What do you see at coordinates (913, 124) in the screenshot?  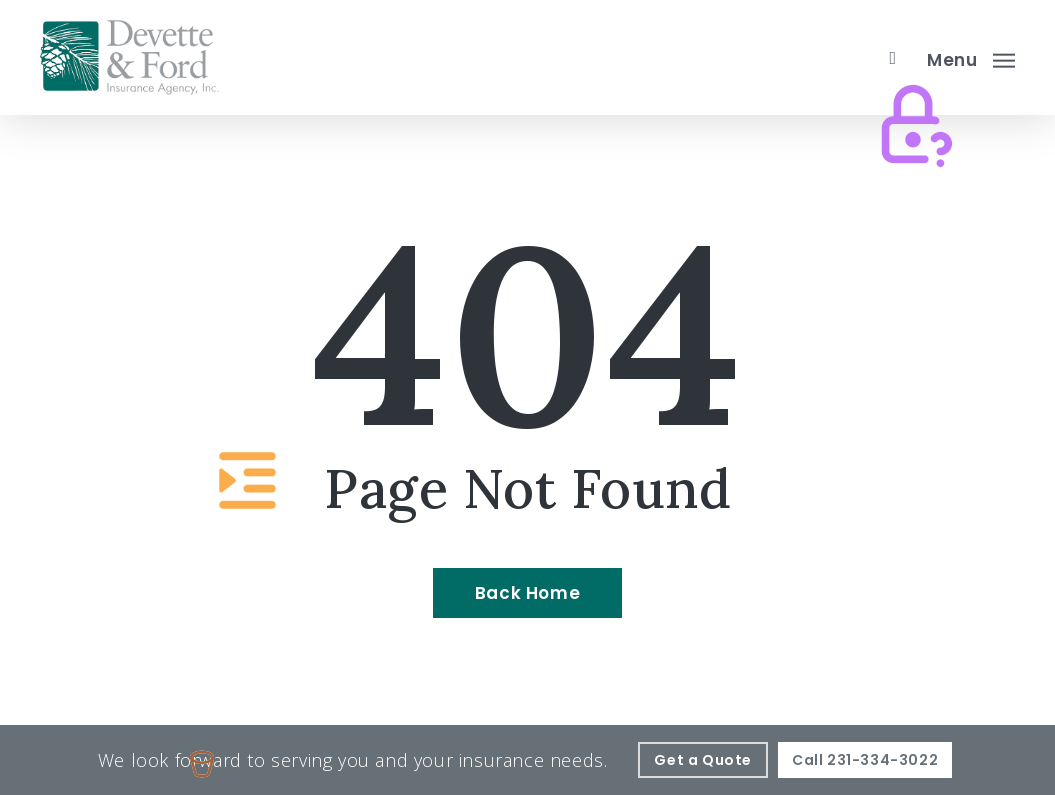 I see `view security or password help` at bounding box center [913, 124].